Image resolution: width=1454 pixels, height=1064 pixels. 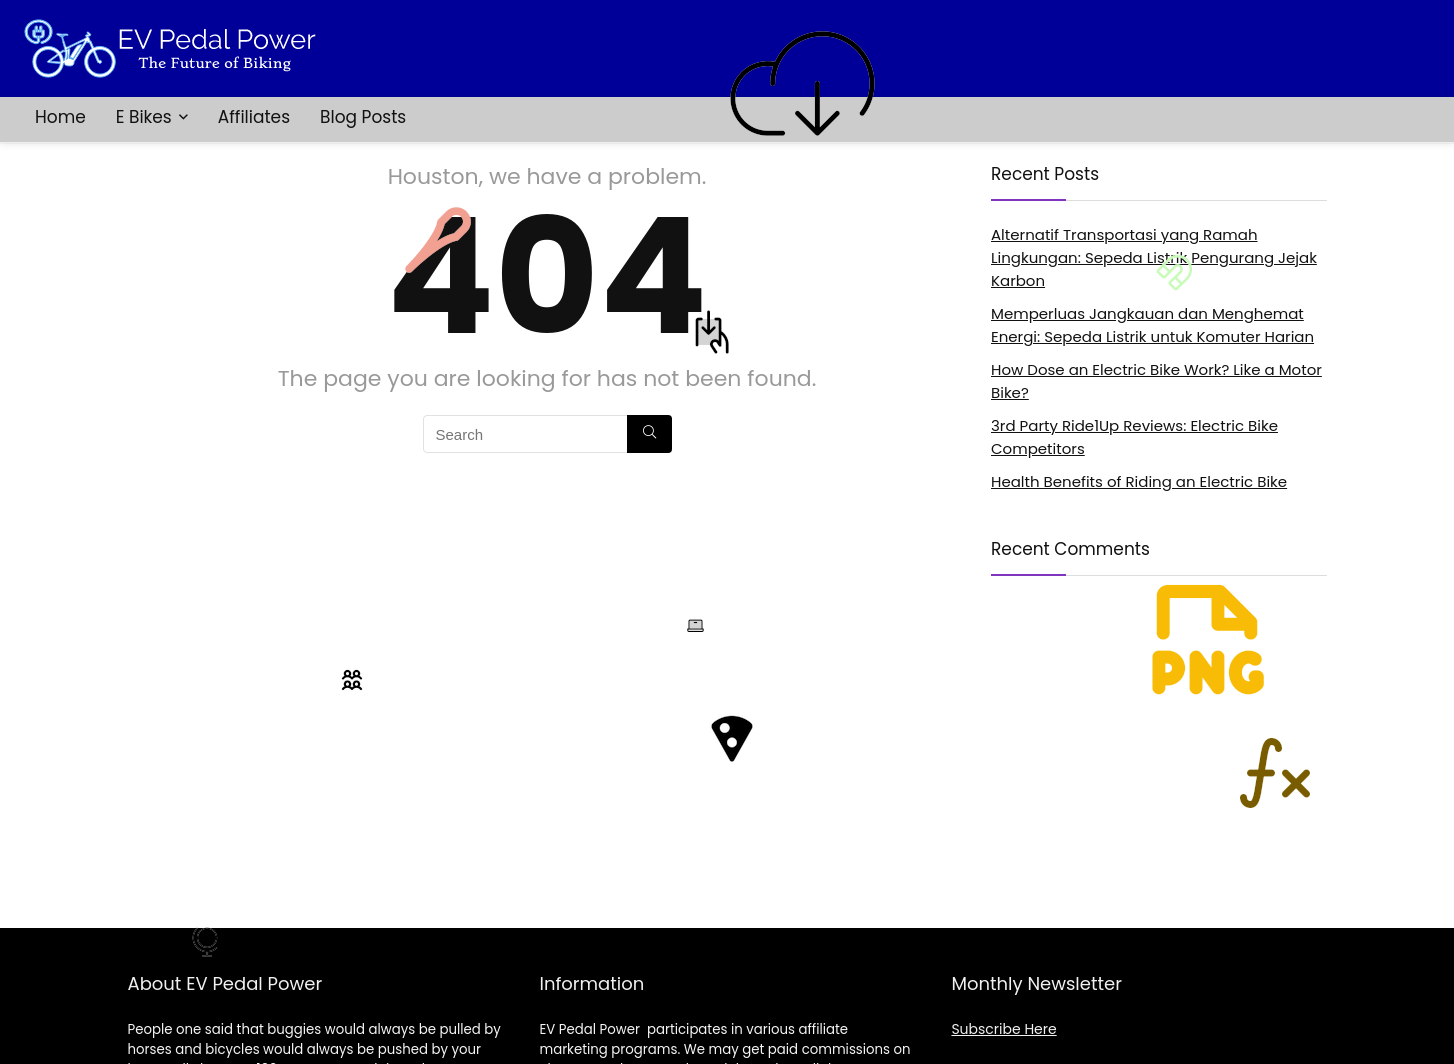 What do you see at coordinates (352, 680) in the screenshot?
I see `view all team members` at bounding box center [352, 680].